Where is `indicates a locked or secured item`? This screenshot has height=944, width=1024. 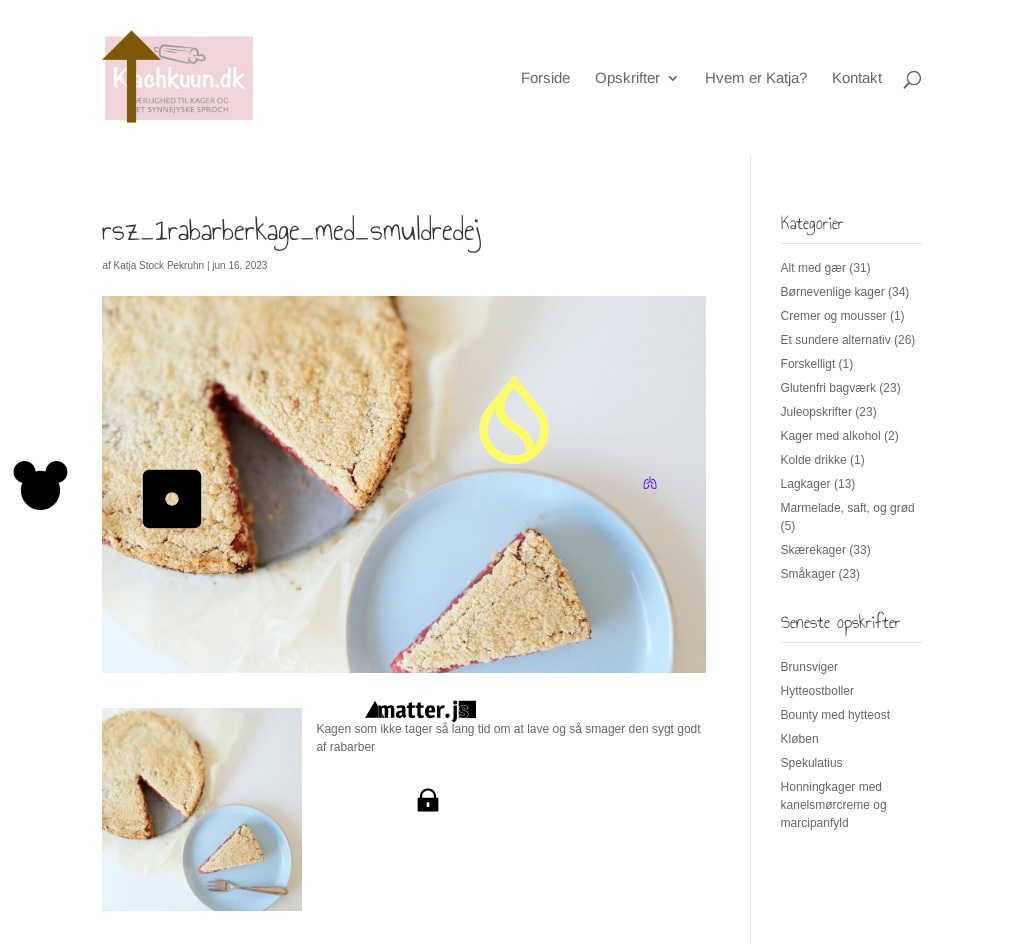
indicates a locked or secured item is located at coordinates (428, 800).